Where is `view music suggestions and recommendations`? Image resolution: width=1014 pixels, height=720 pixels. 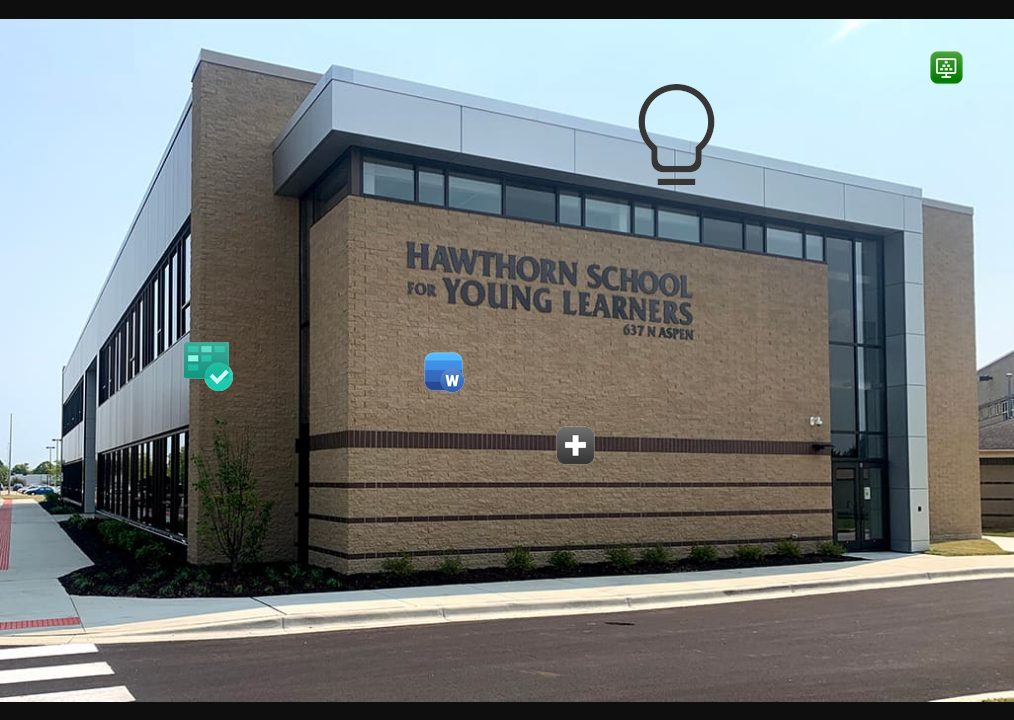 view music suggestions and recommendations is located at coordinates (676, 134).